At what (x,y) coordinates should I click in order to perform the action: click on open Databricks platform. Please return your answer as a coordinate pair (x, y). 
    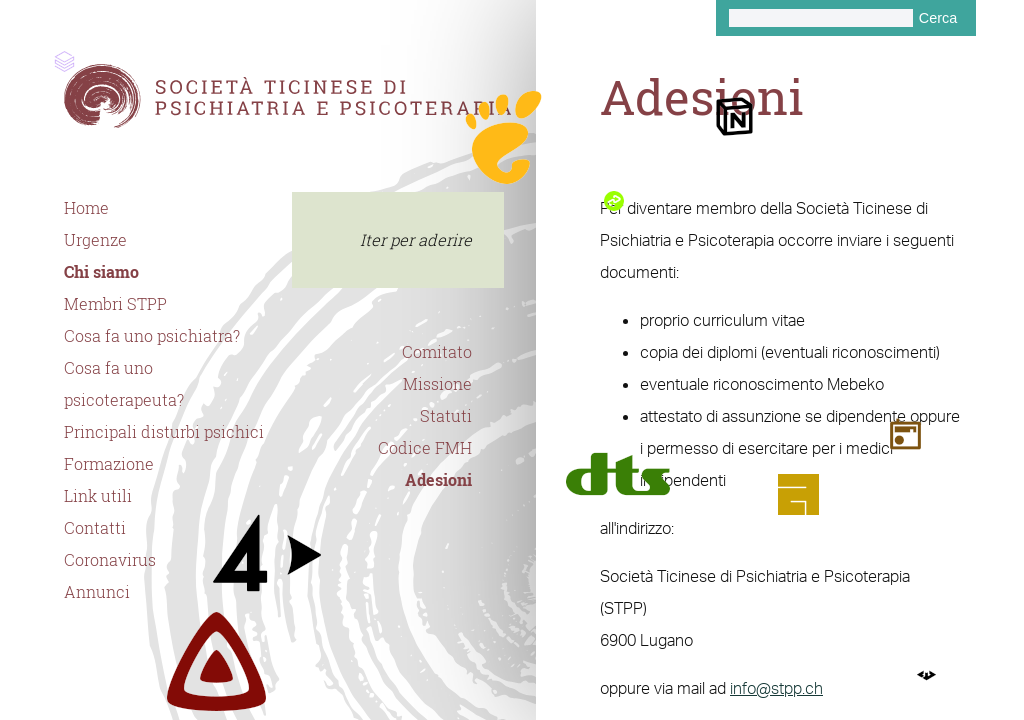
    Looking at the image, I should click on (64, 61).